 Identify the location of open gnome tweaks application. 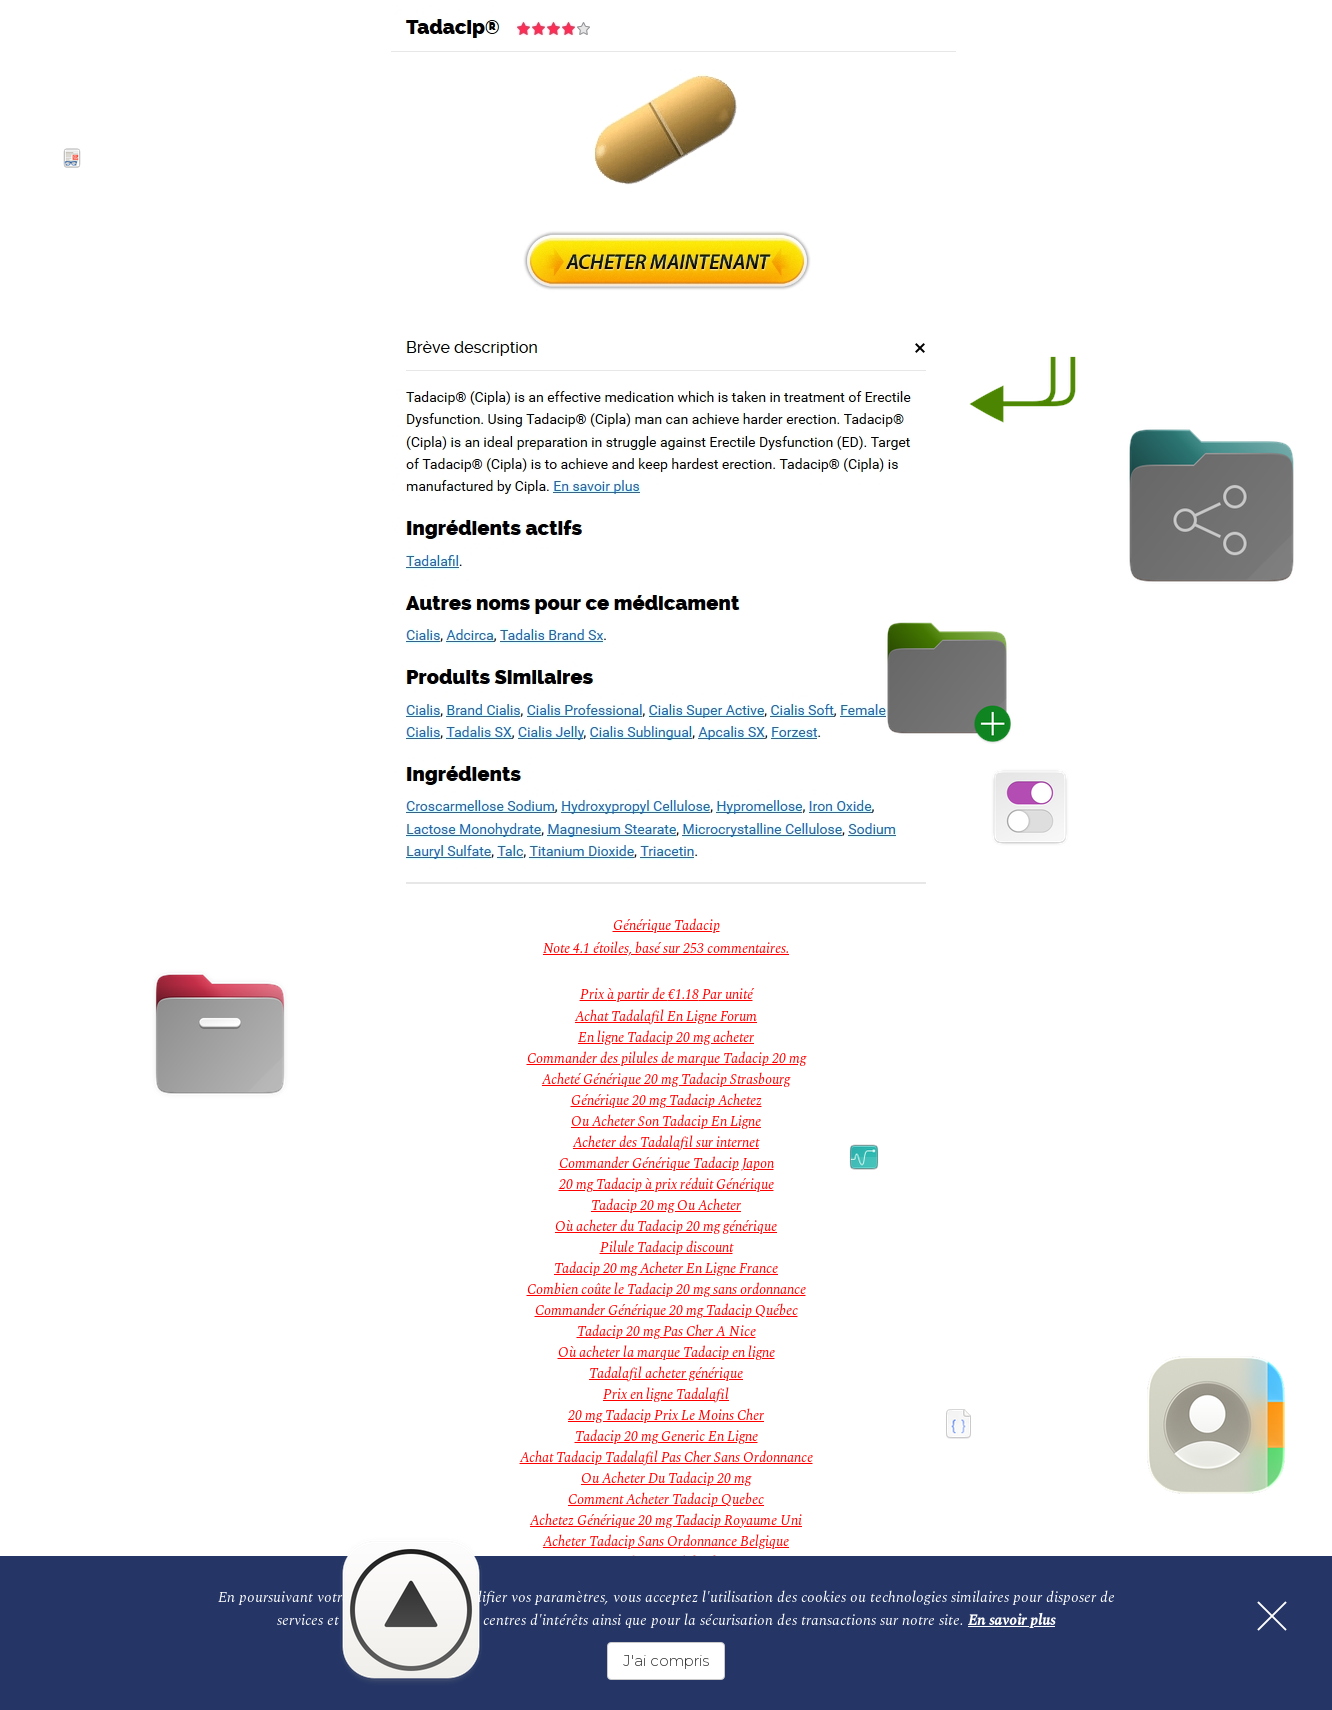
(1030, 807).